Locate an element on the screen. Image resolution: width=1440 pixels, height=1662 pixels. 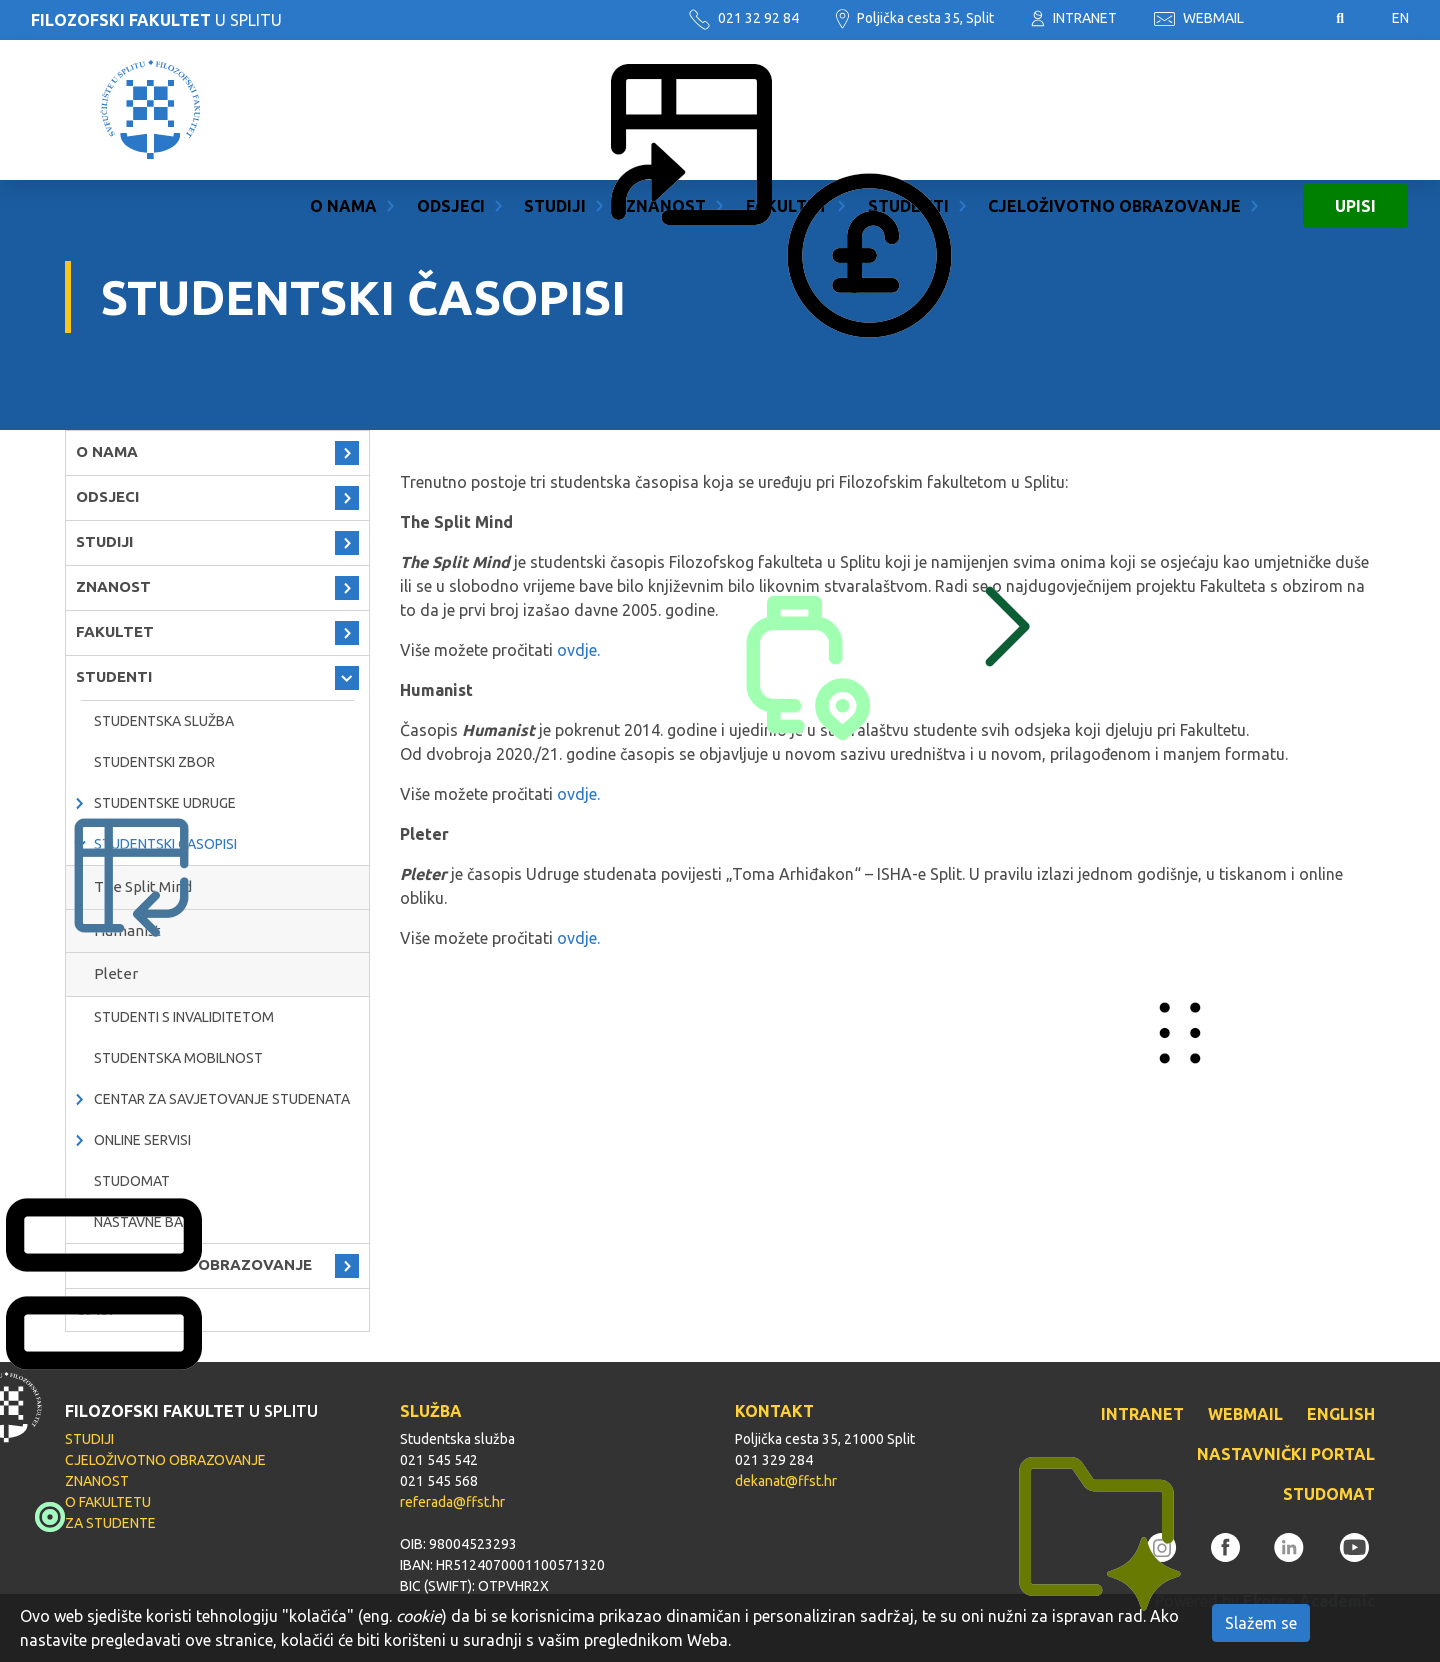
drag to reorder items in a list is located at coordinates (1180, 1033).